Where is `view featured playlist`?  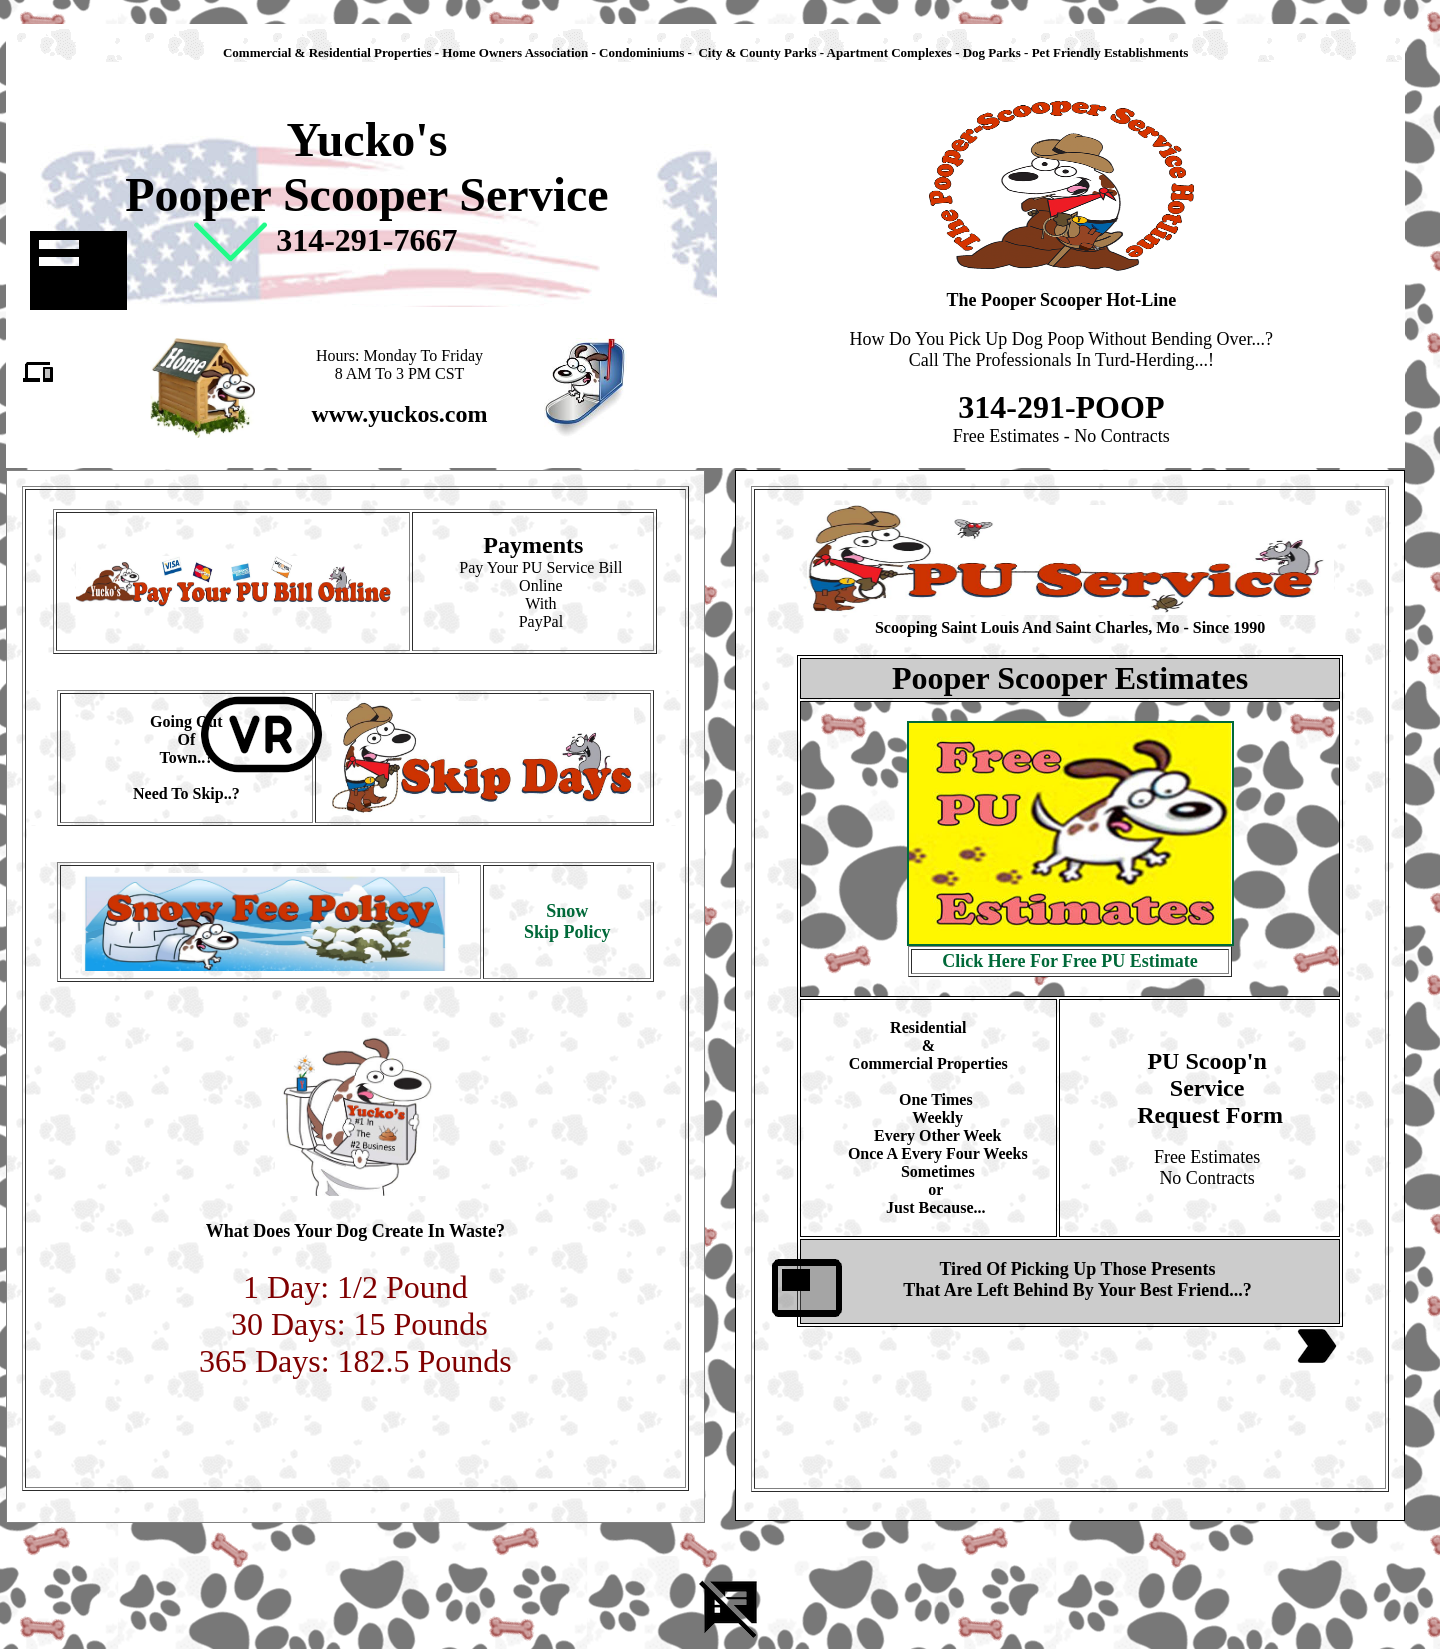 view featured playlist is located at coordinates (78, 270).